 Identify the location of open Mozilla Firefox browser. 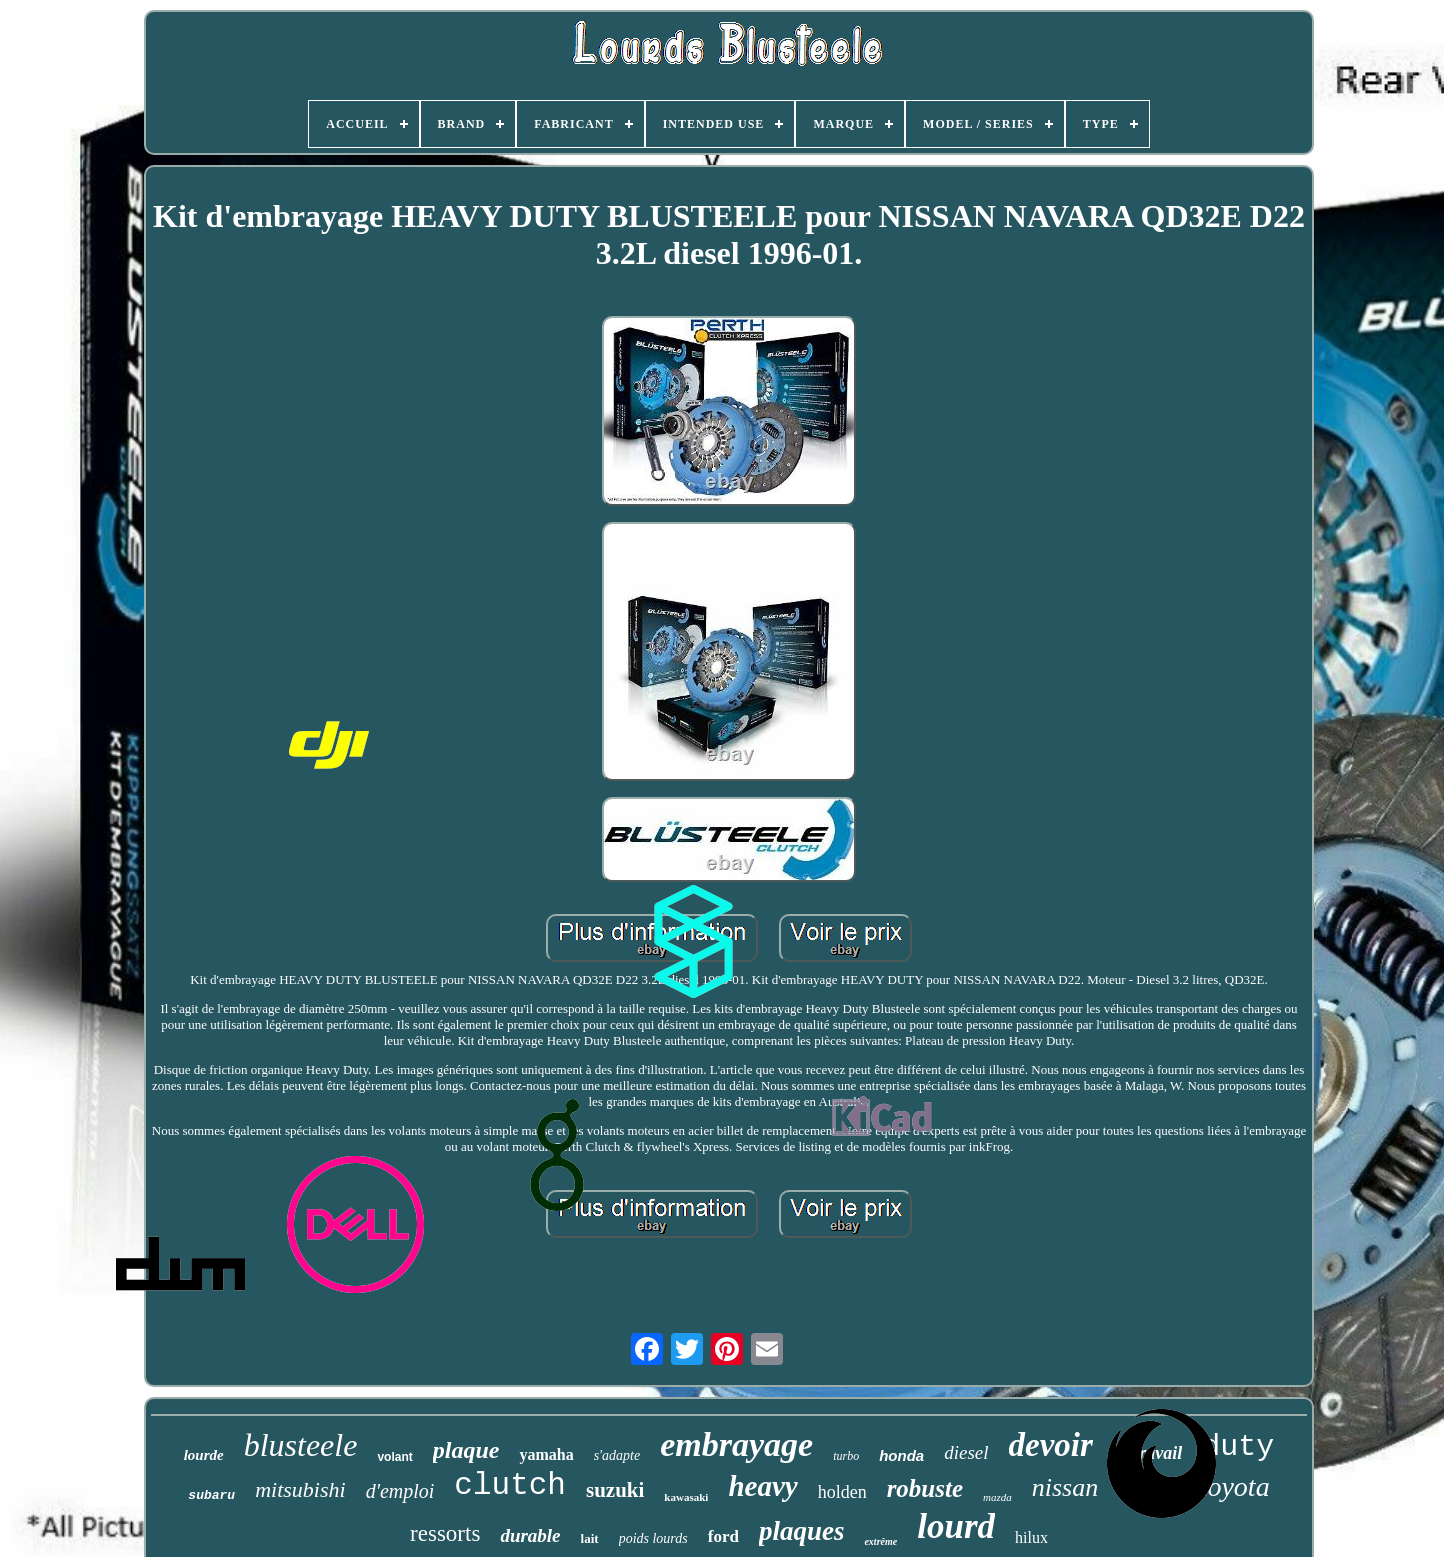
(1161, 1463).